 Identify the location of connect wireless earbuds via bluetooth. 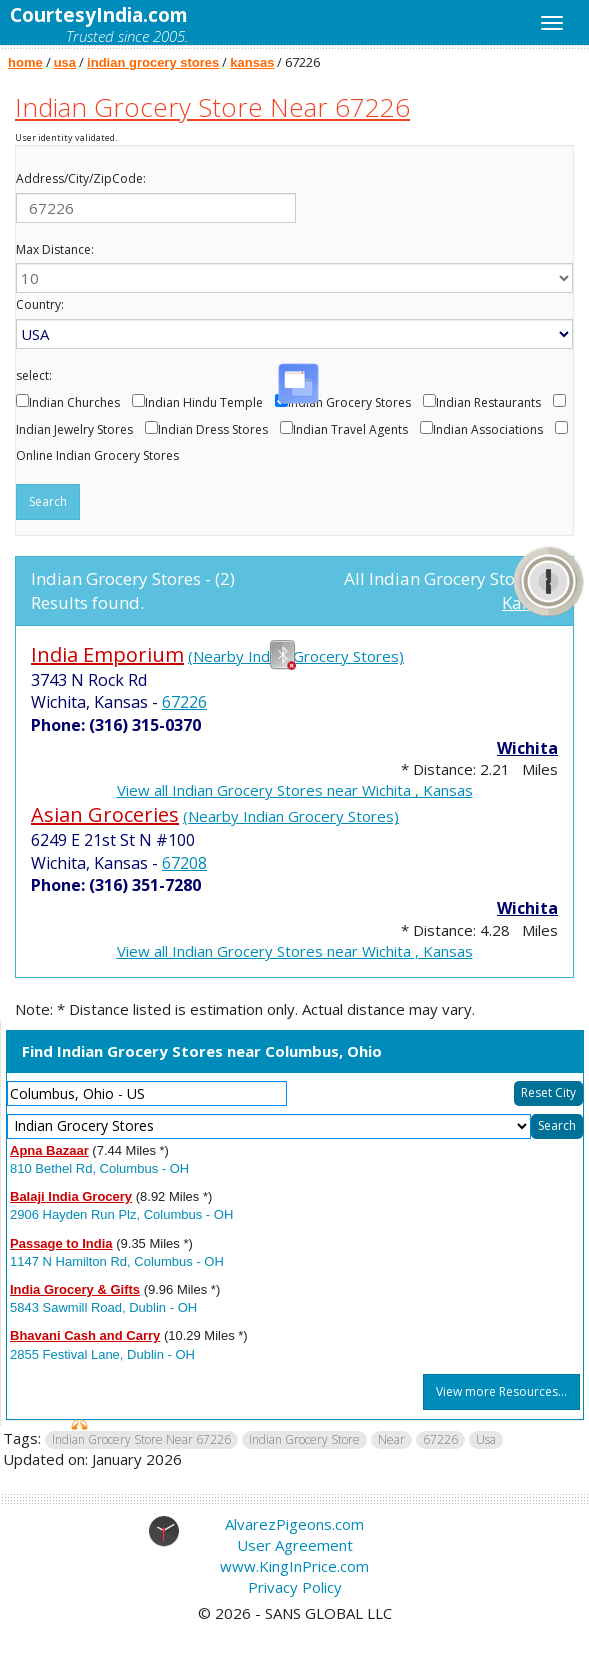
(79, 1425).